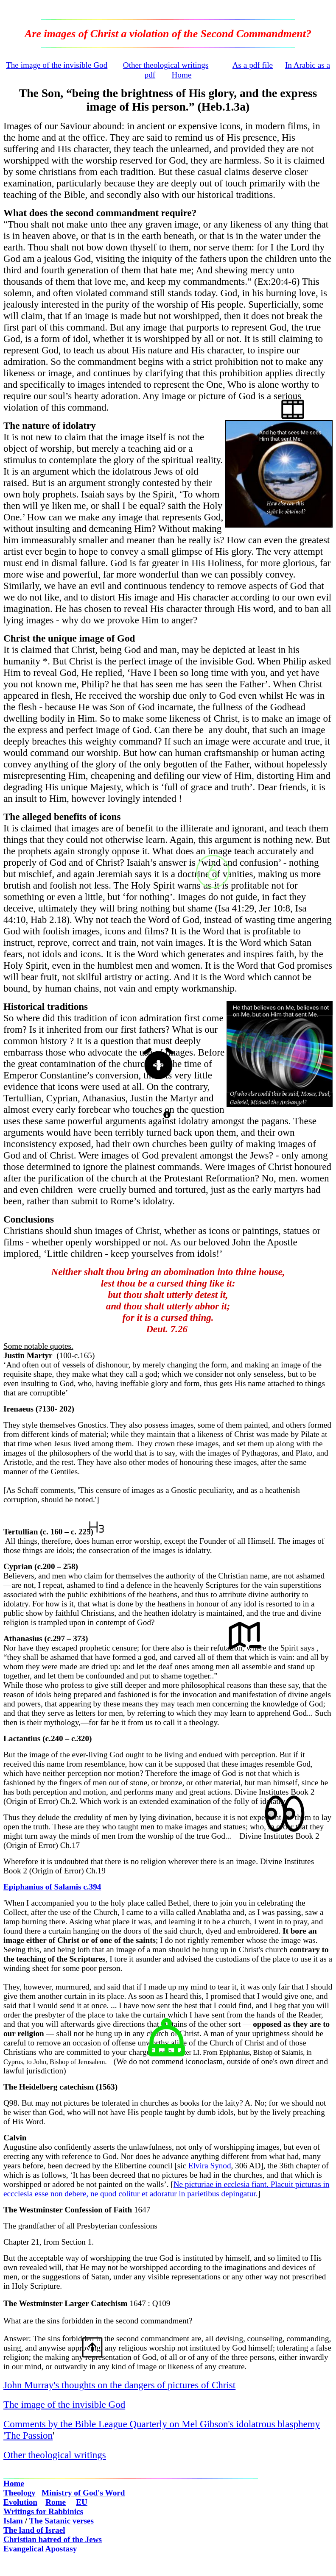 This screenshot has height=2576, width=336. What do you see at coordinates (293, 409) in the screenshot?
I see `browse video or movie content` at bounding box center [293, 409].